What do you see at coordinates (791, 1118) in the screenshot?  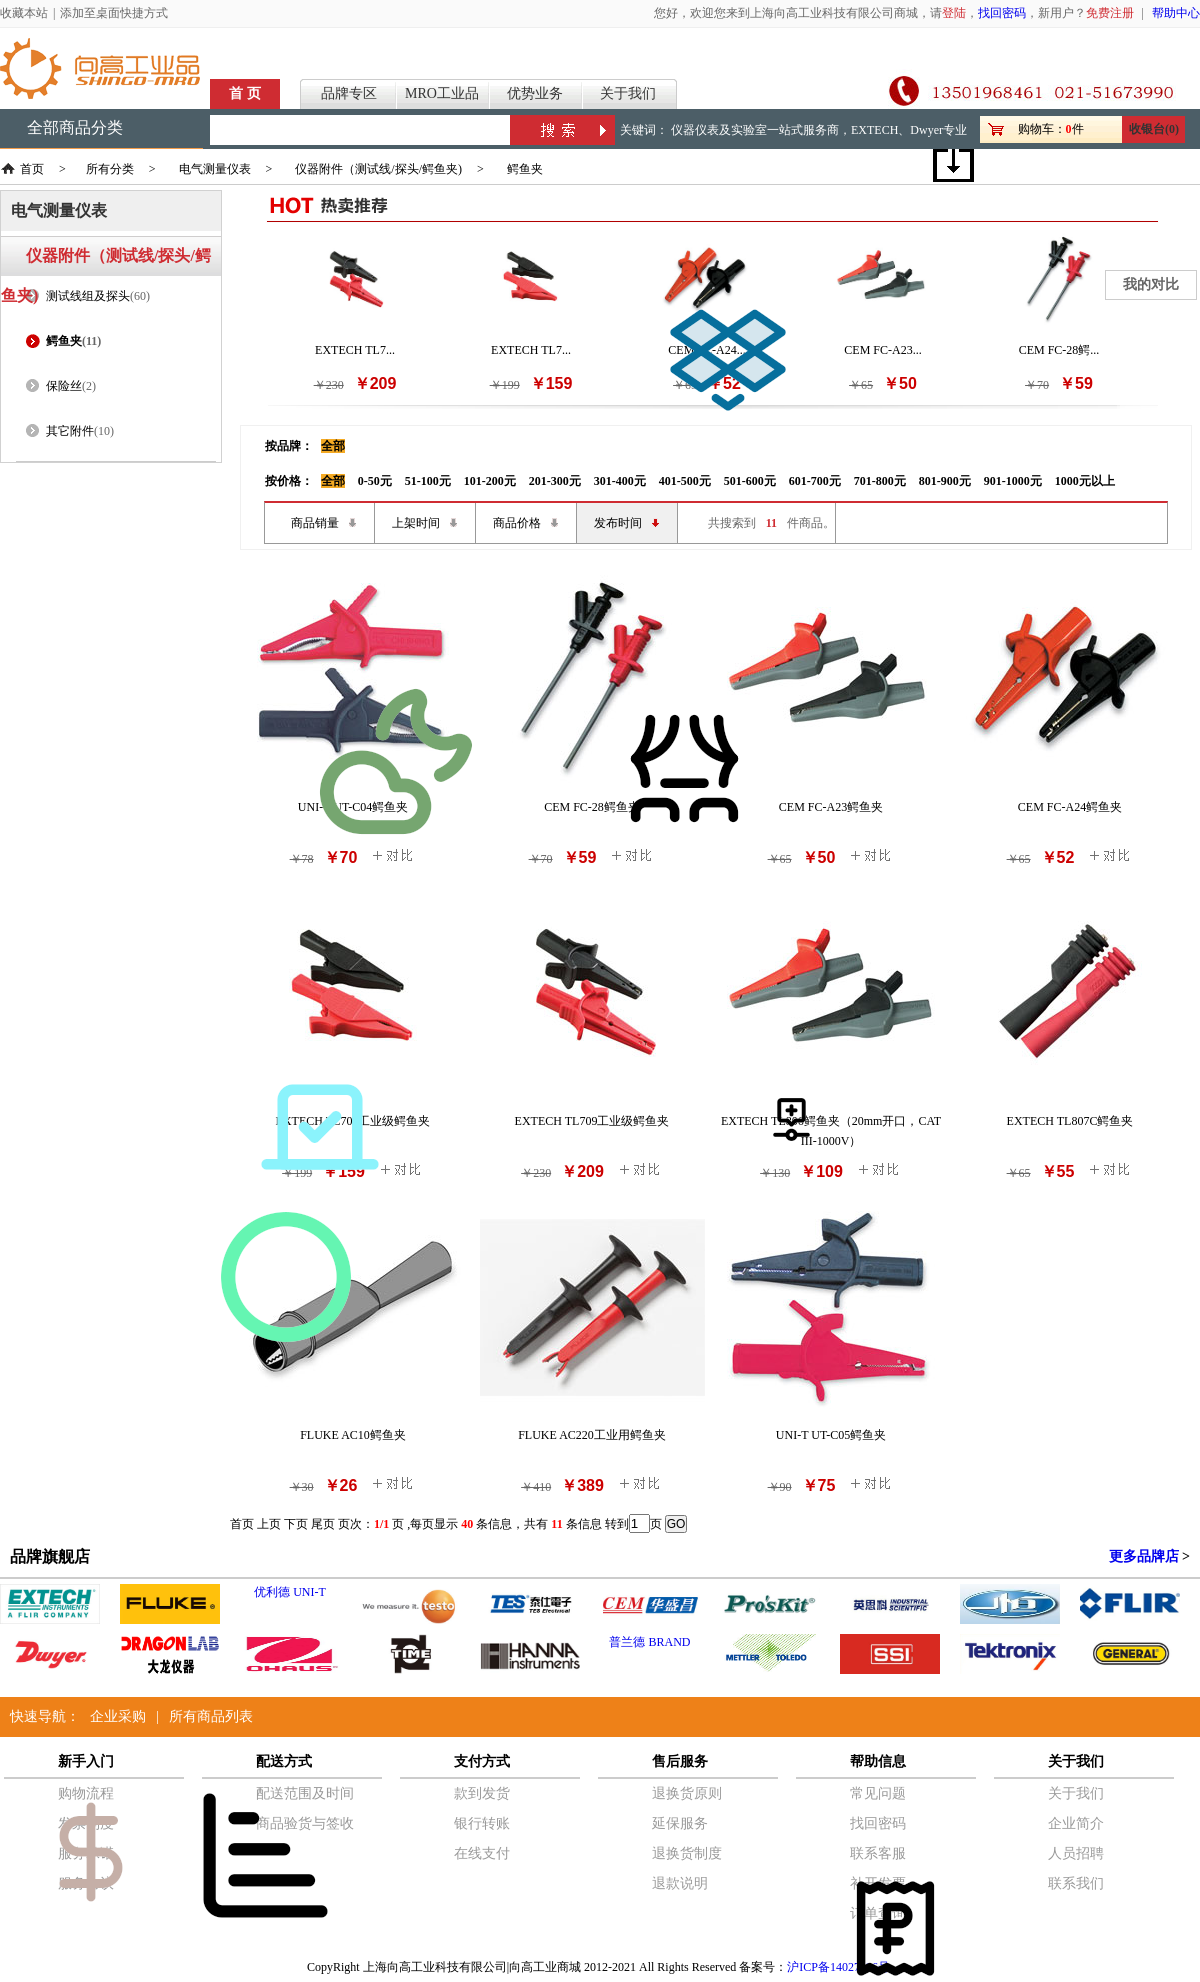 I see `add a new event to the timeline` at bounding box center [791, 1118].